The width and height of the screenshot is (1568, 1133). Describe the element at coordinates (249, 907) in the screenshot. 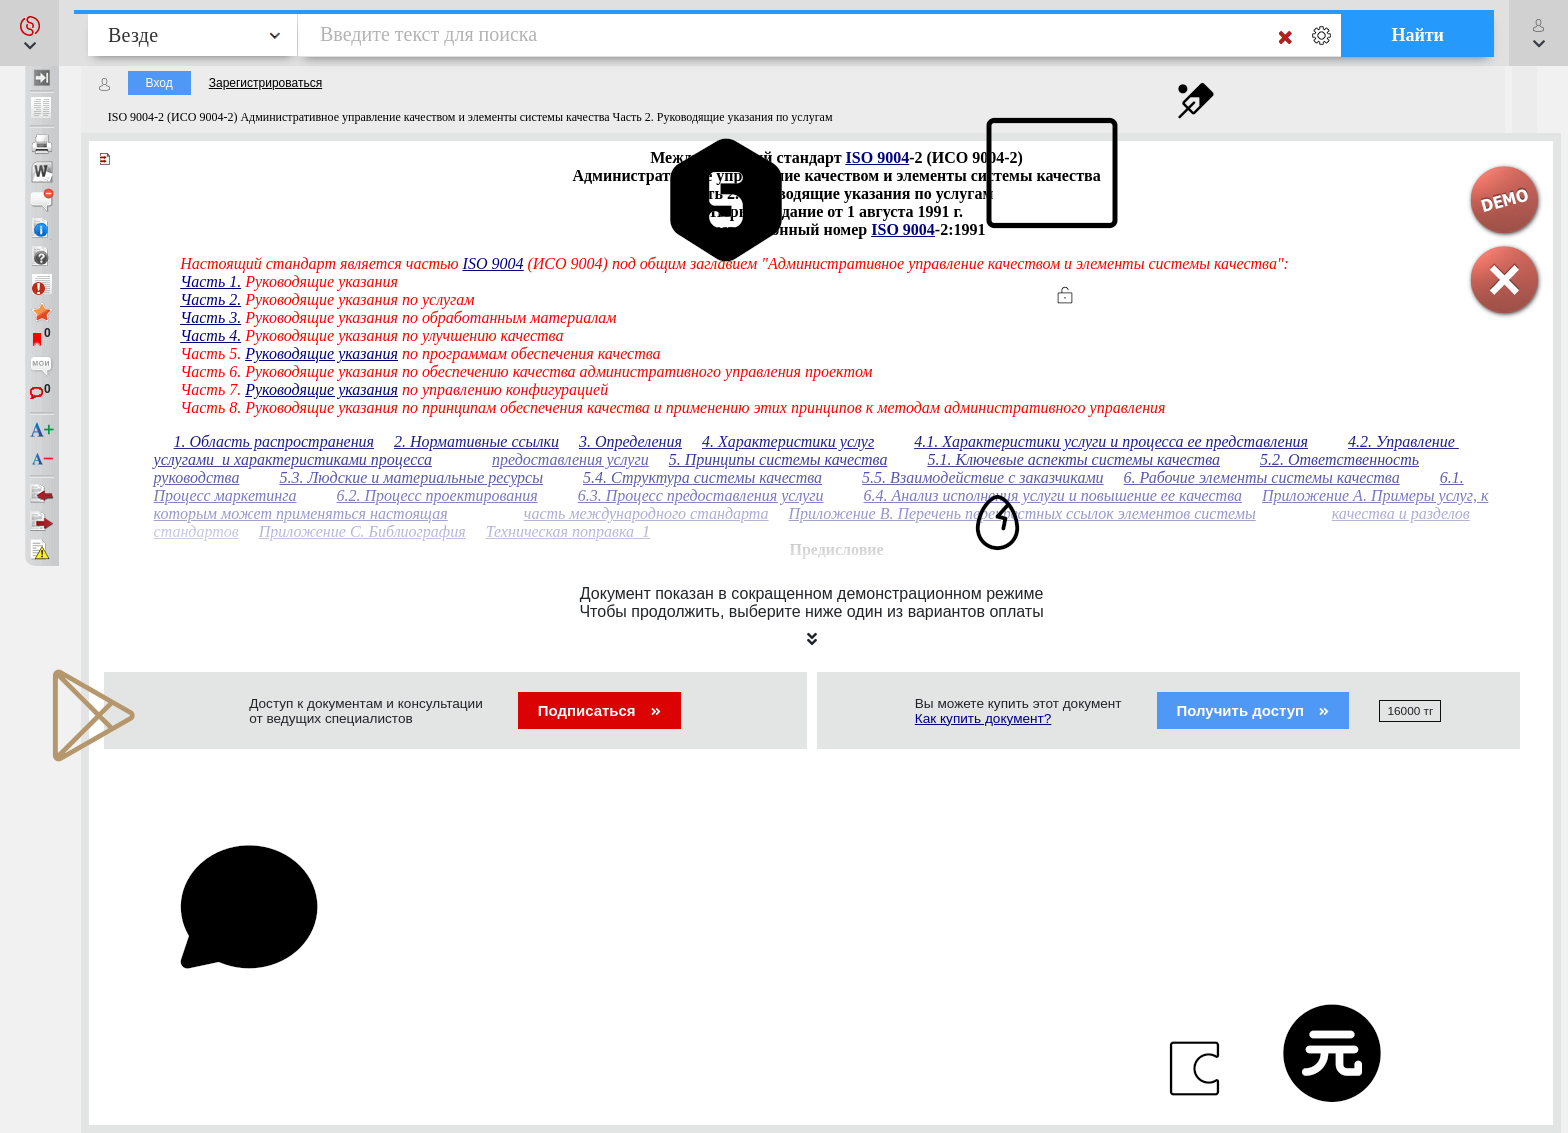

I see `open messaging or chat` at that location.